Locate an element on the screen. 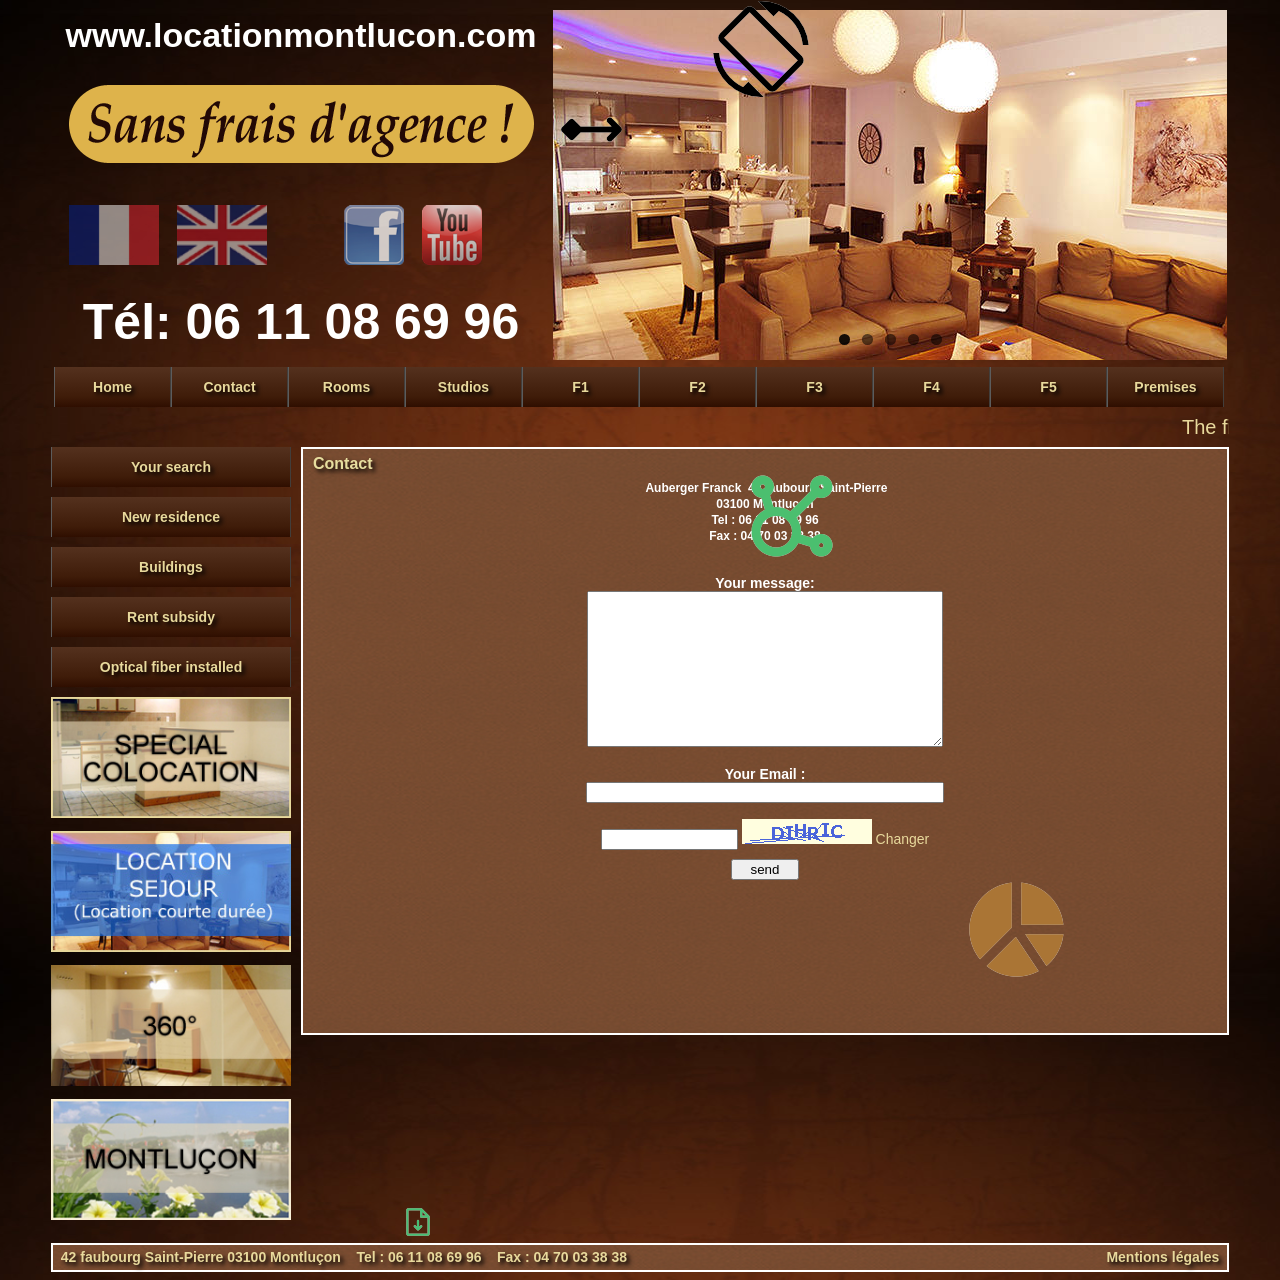 Image resolution: width=1280 pixels, height=1280 pixels. navigate to next step or section is located at coordinates (591, 129).